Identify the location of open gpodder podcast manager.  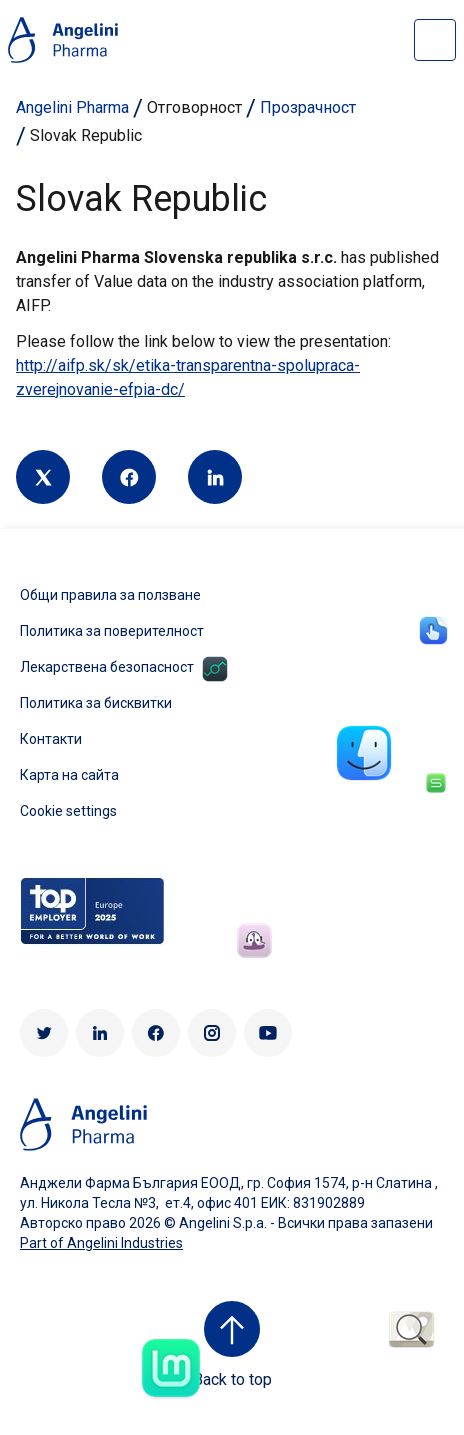
(254, 940).